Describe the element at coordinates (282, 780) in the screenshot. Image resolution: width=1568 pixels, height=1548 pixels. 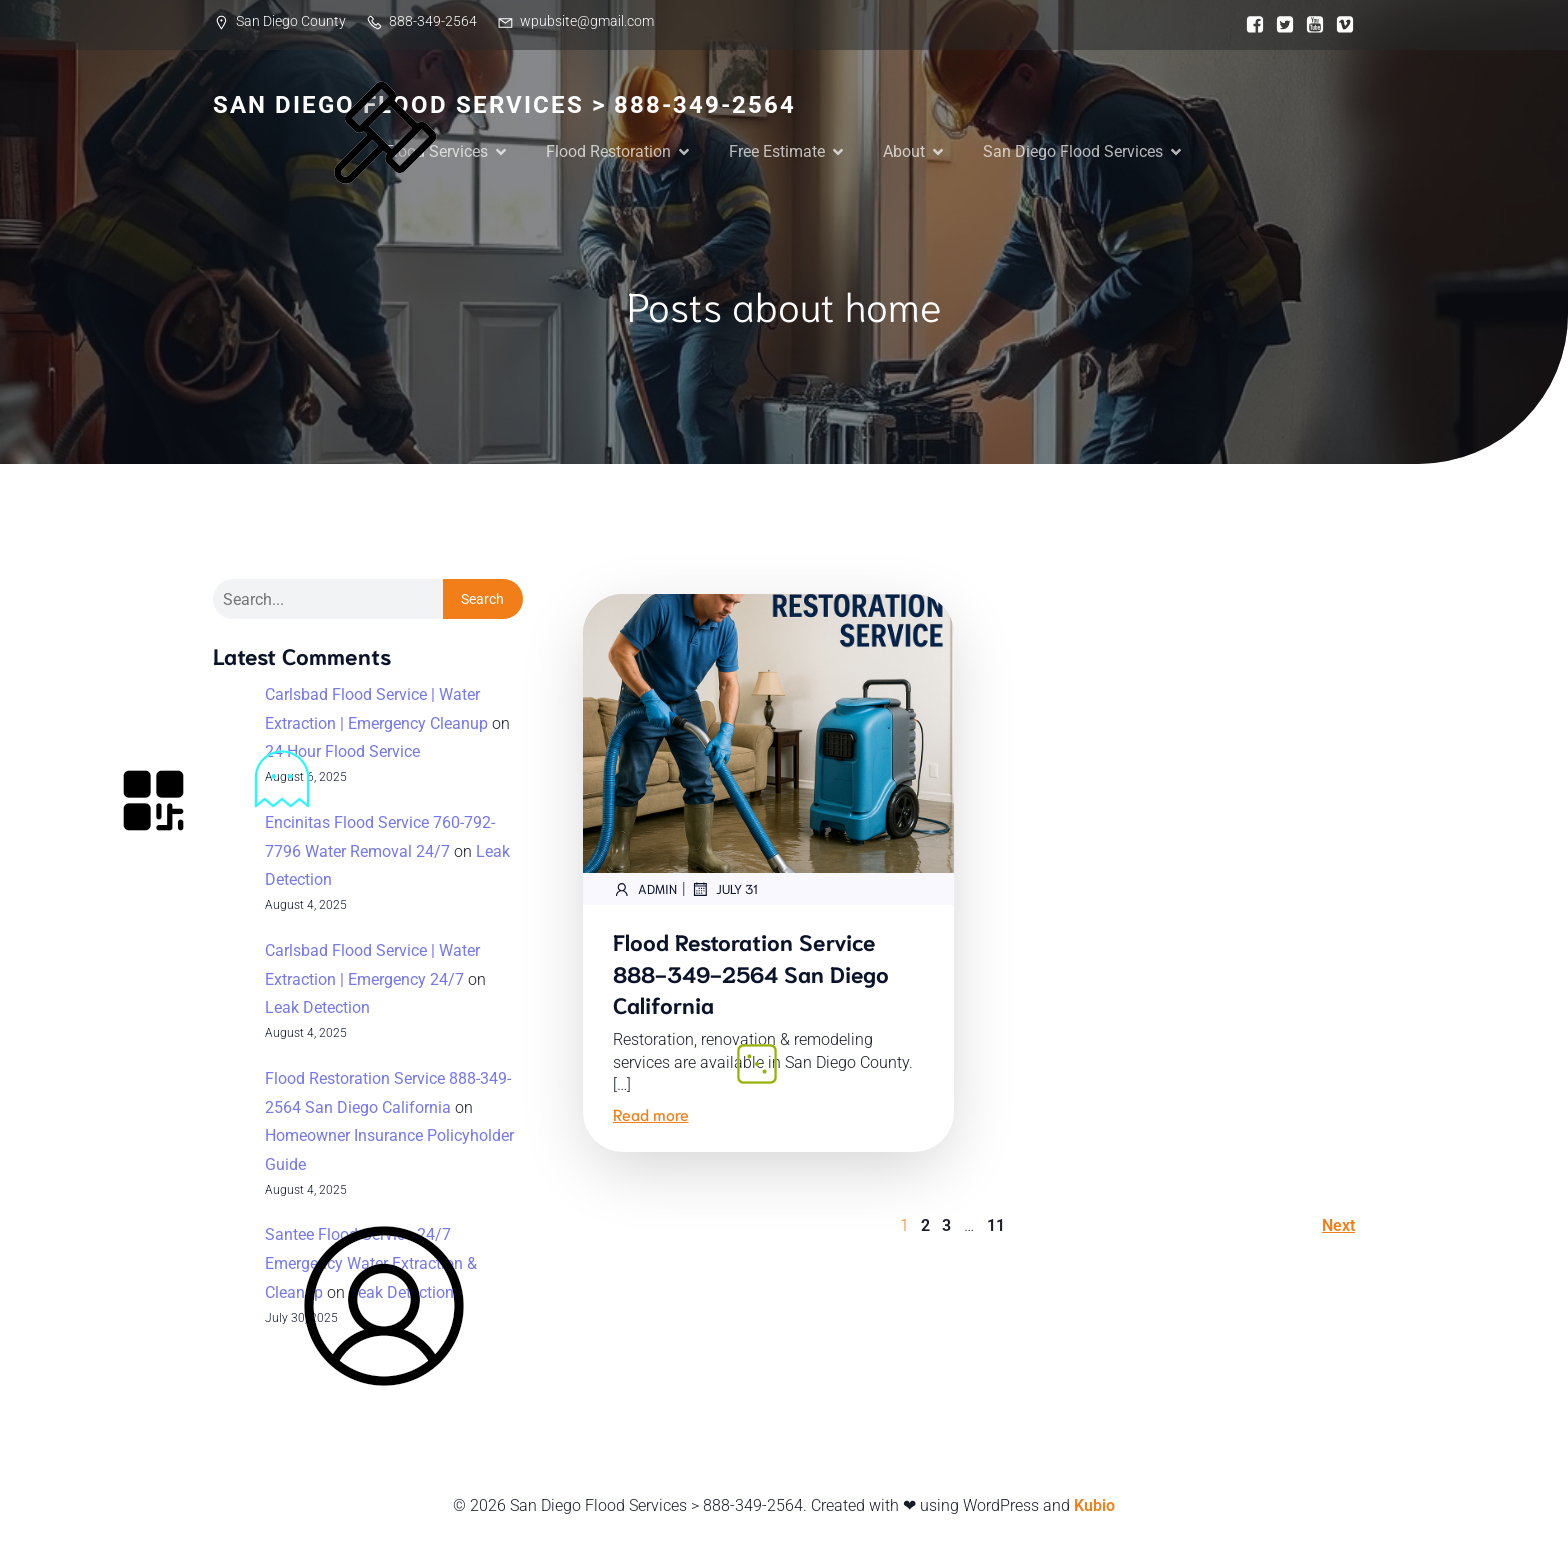
I see `toggle ghost mode or invisible status` at that location.